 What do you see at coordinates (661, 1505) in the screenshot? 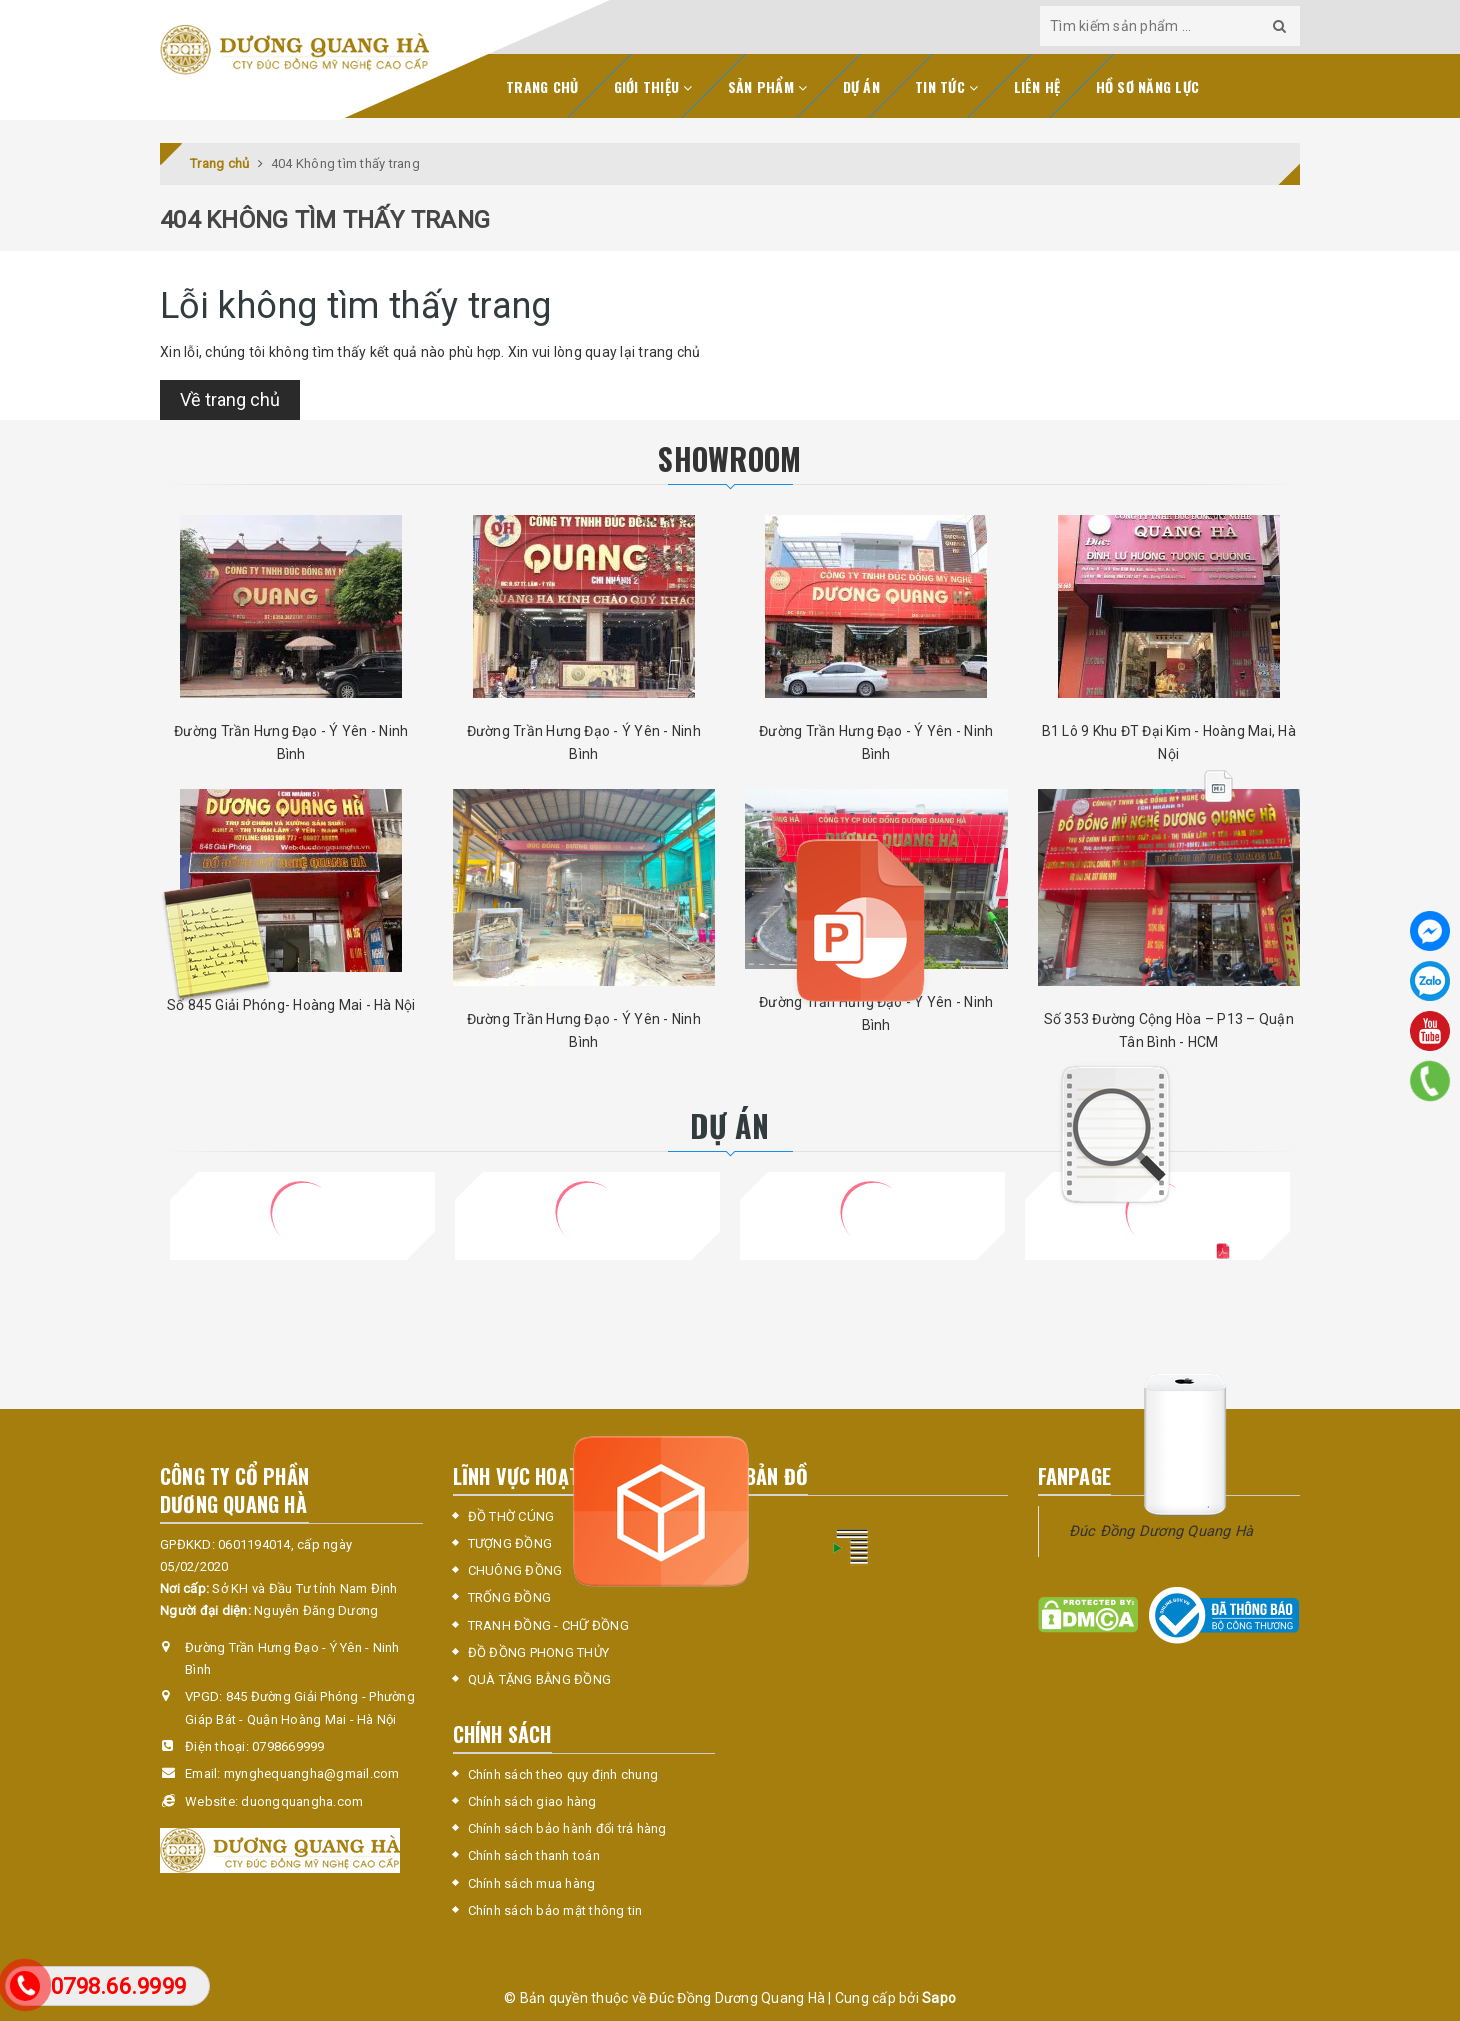
I see `3D model file in STL binary format` at bounding box center [661, 1505].